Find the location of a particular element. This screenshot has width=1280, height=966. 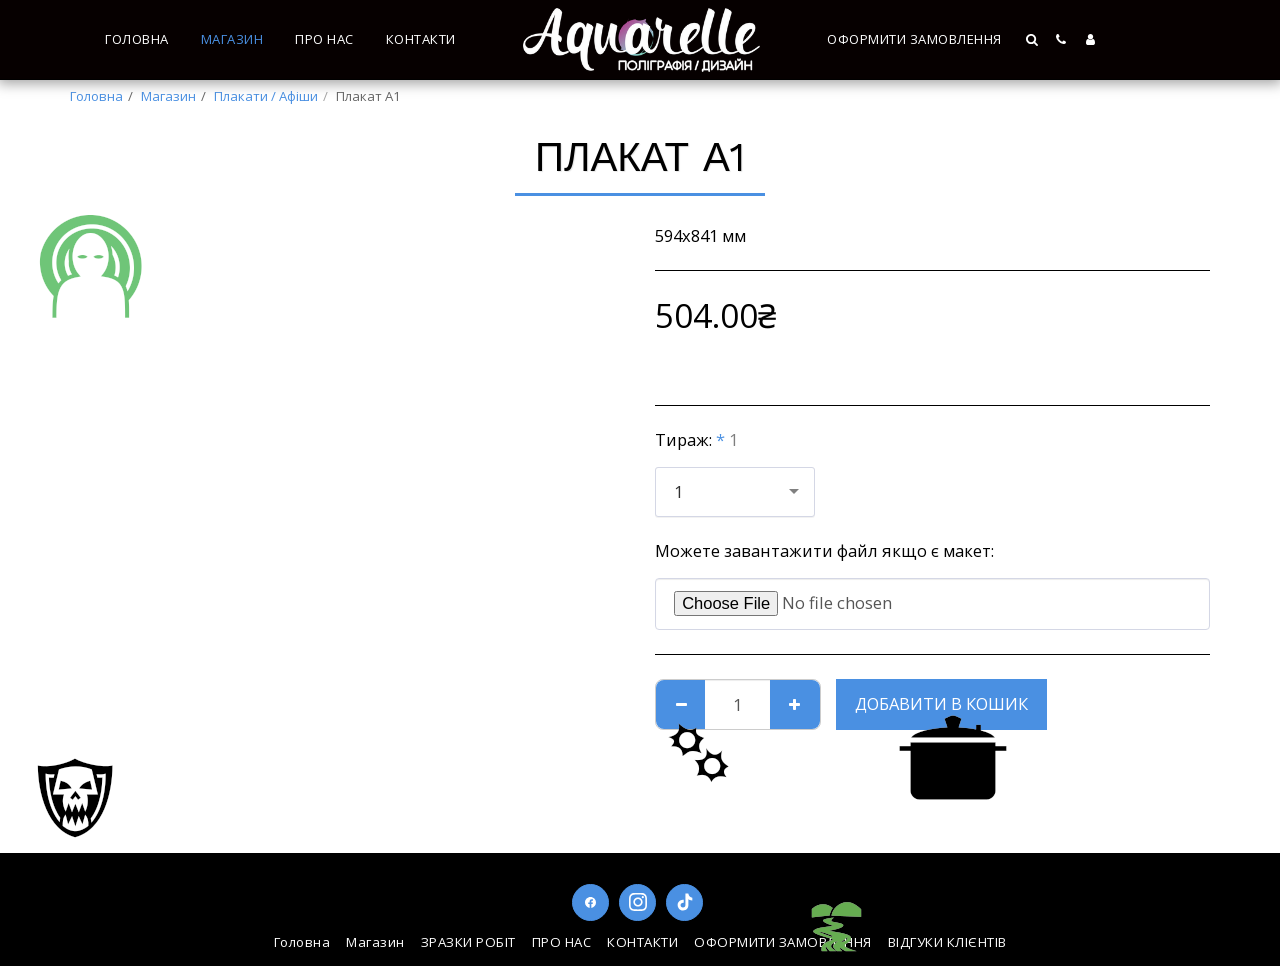

indicates suspicious activity detected is located at coordinates (90, 266).